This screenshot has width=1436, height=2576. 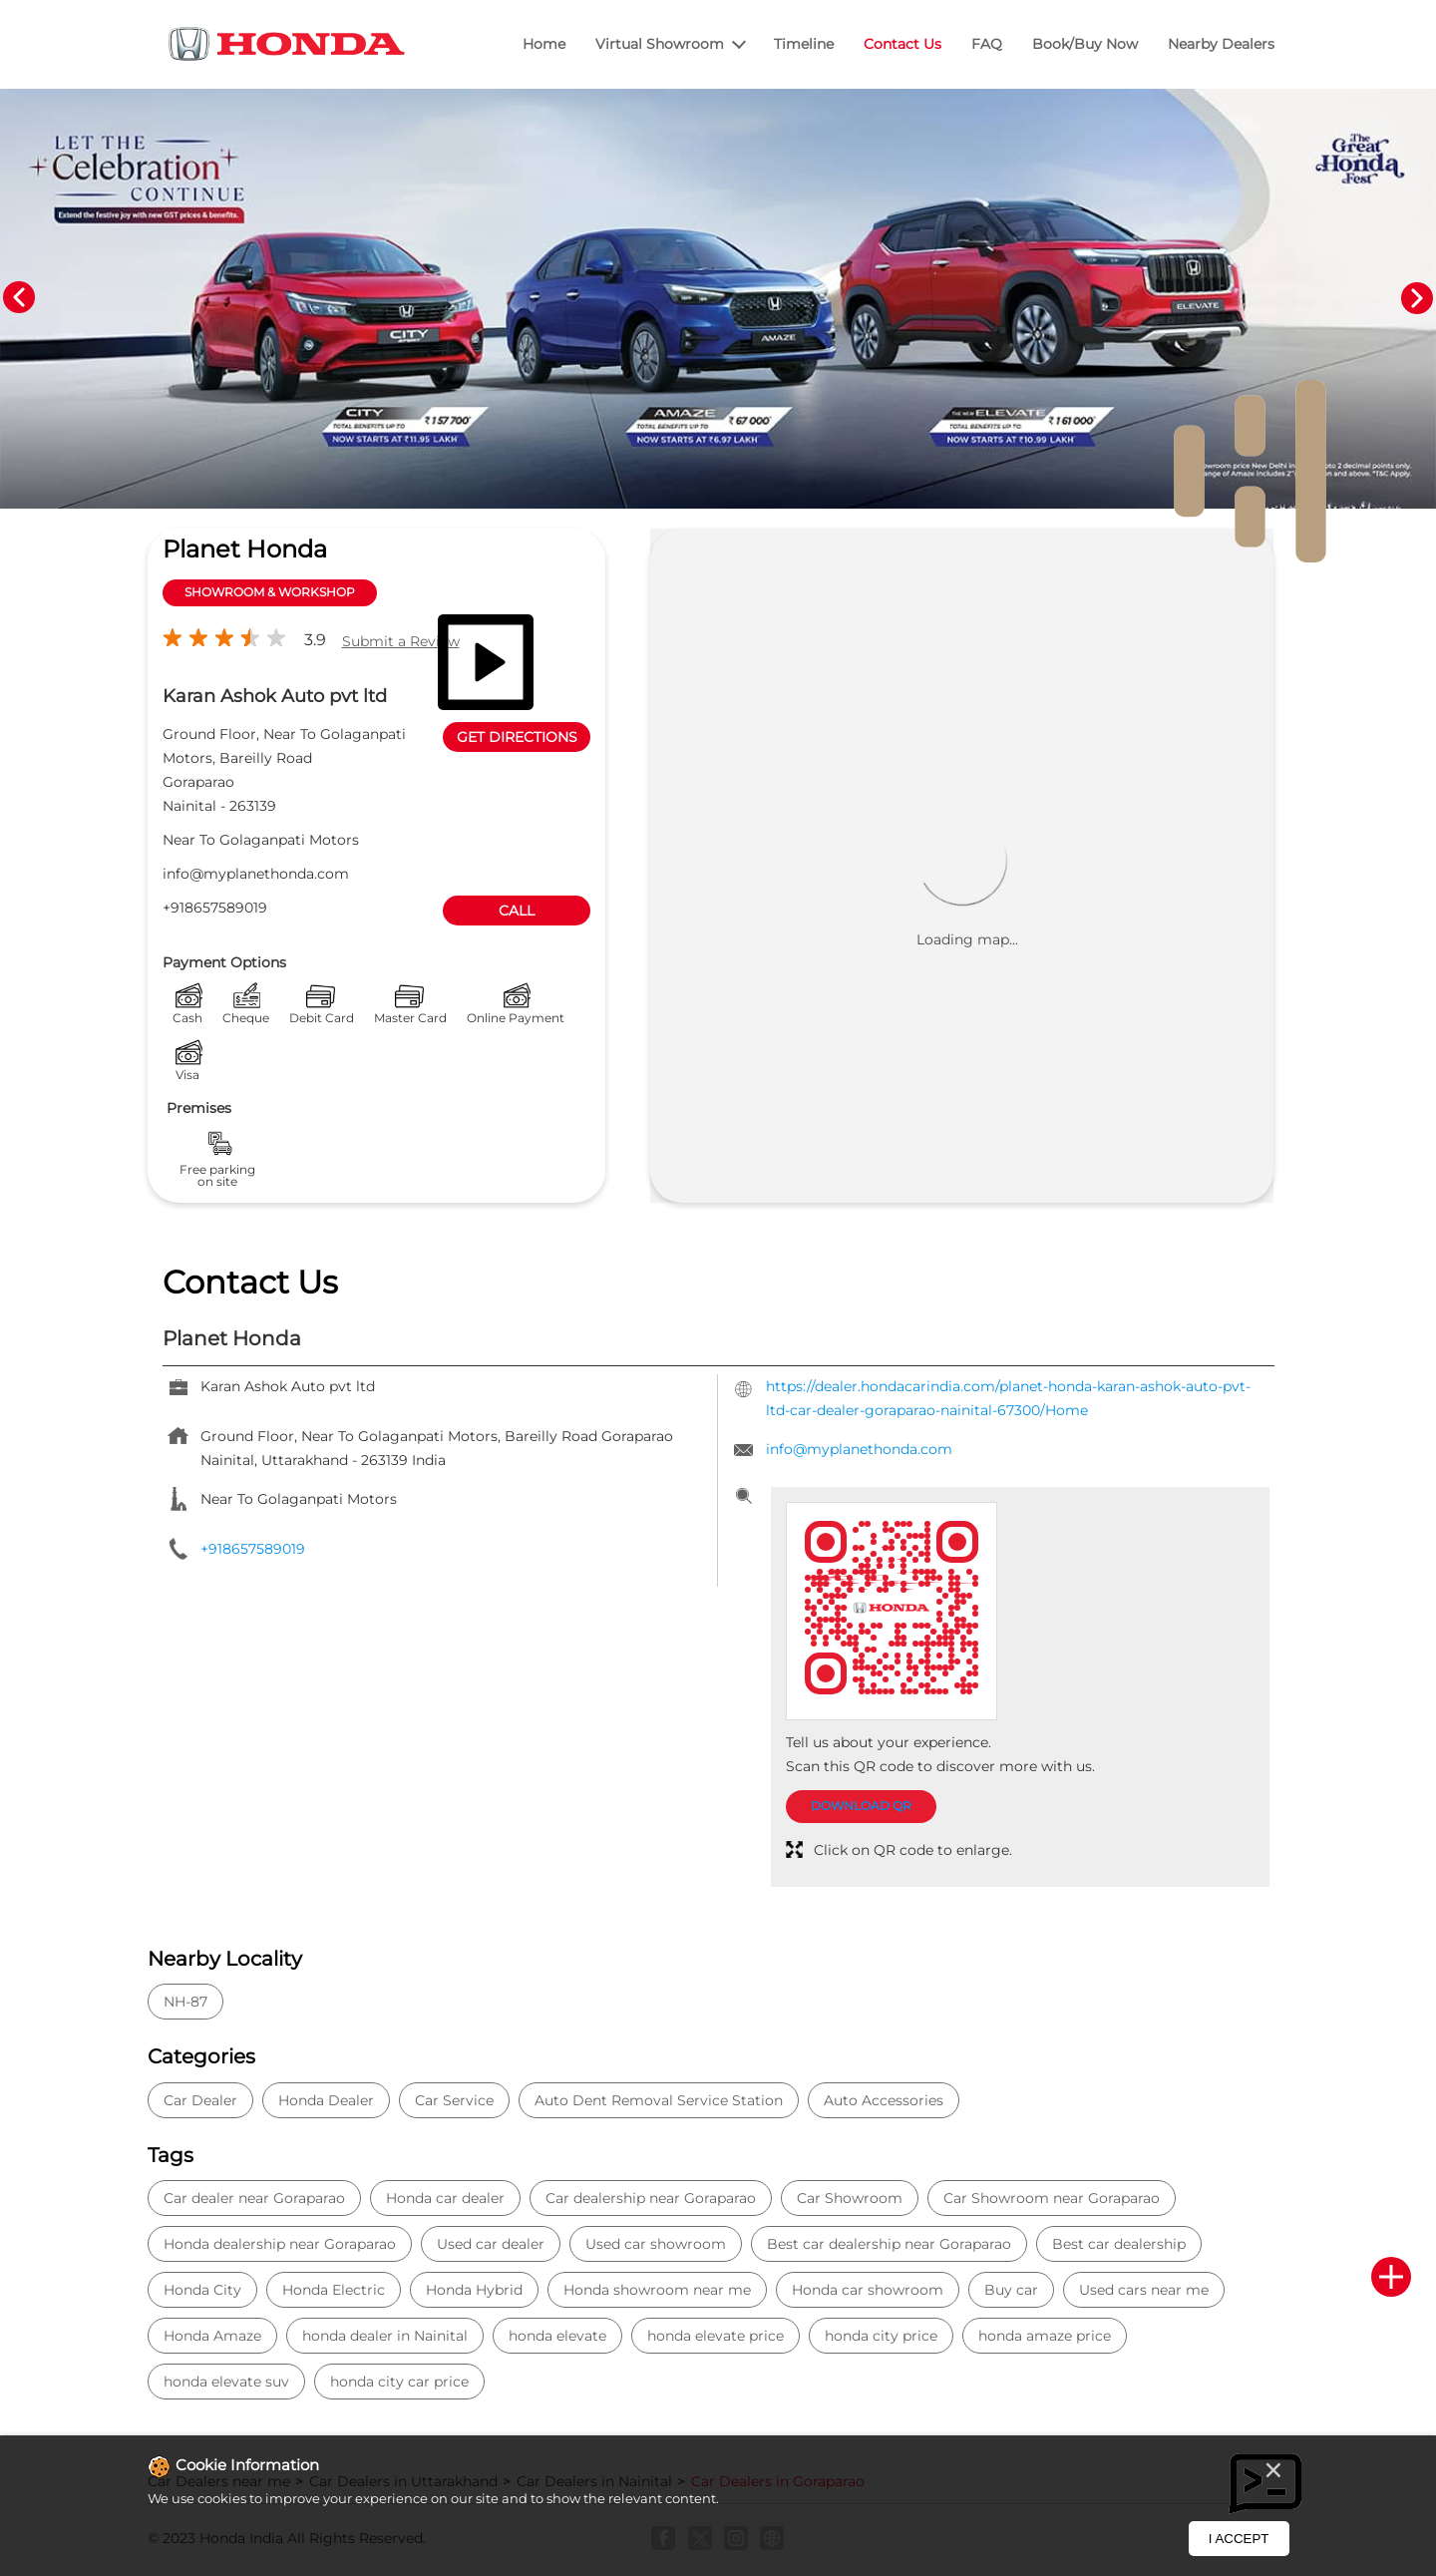 What do you see at coordinates (486, 662) in the screenshot?
I see `play video content` at bounding box center [486, 662].